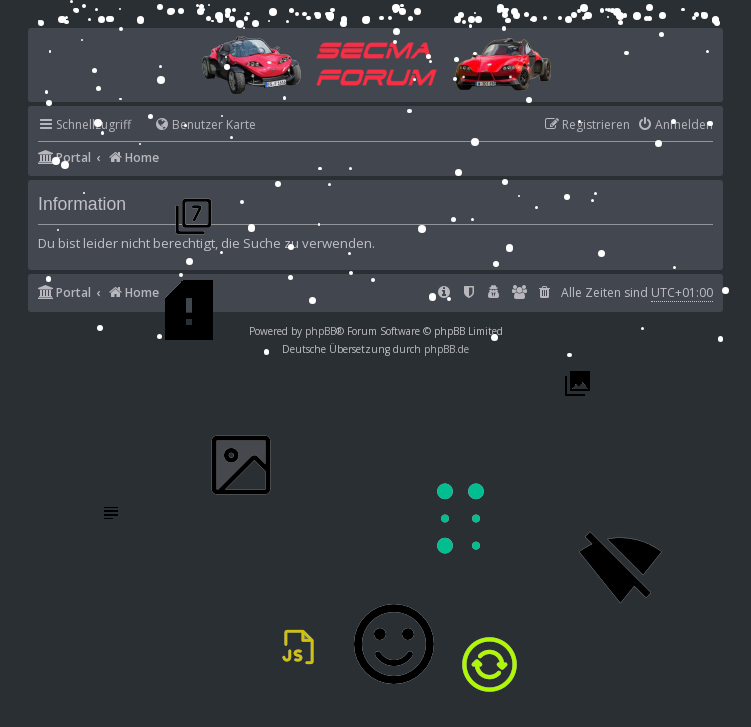 Image resolution: width=751 pixels, height=727 pixels. What do you see at coordinates (241, 465) in the screenshot?
I see `view image or photo` at bounding box center [241, 465].